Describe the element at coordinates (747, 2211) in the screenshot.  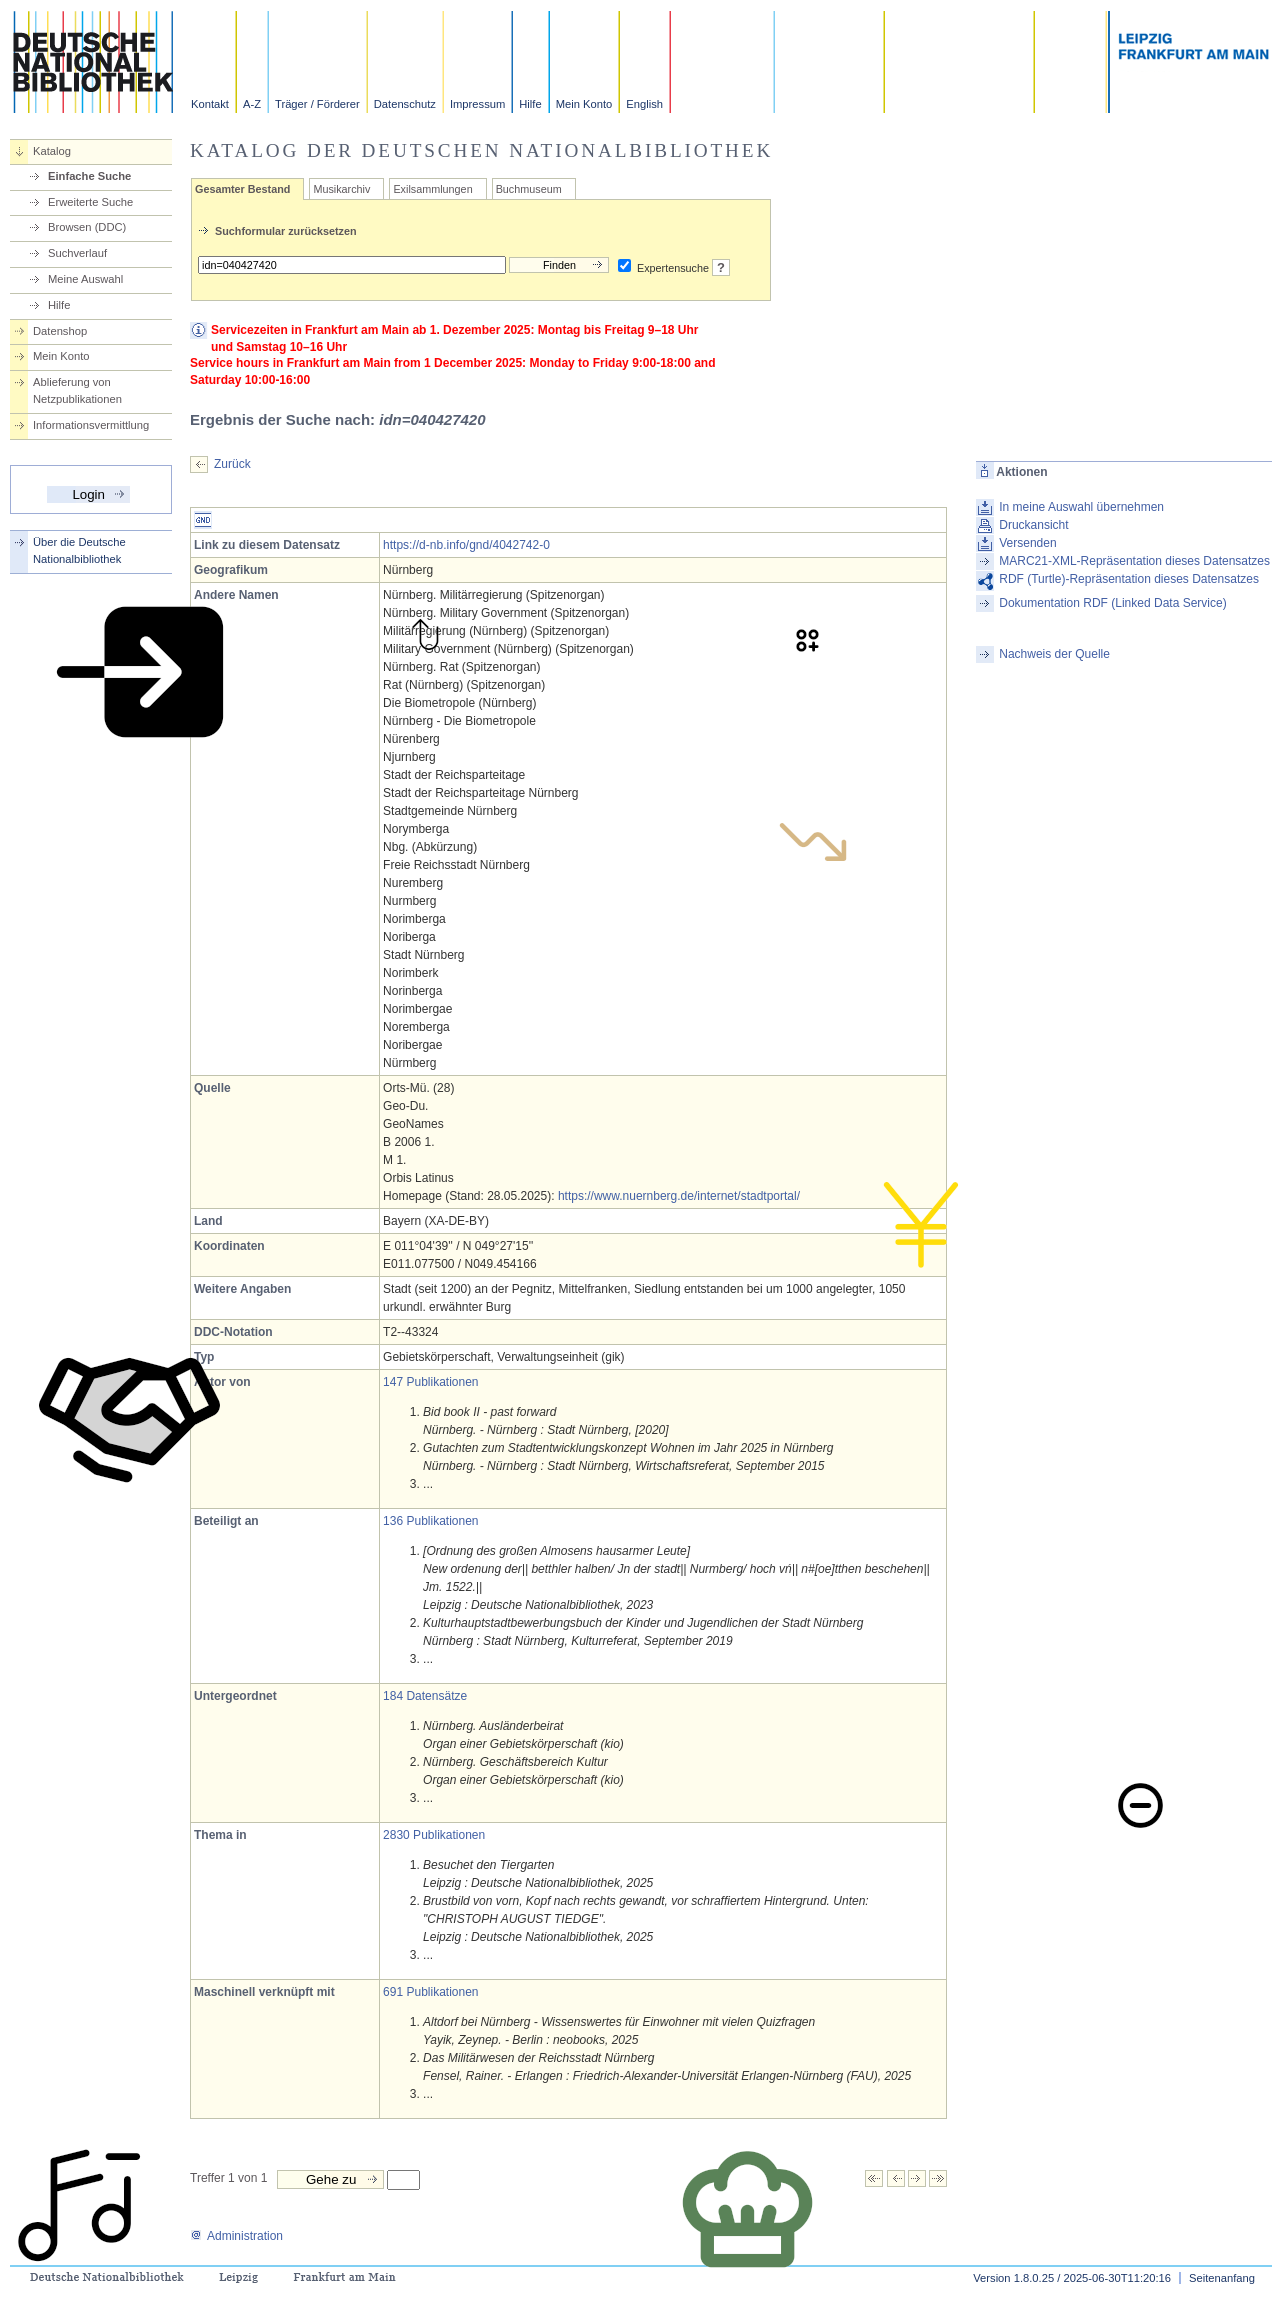
I see `access cooking or recipe features` at that location.